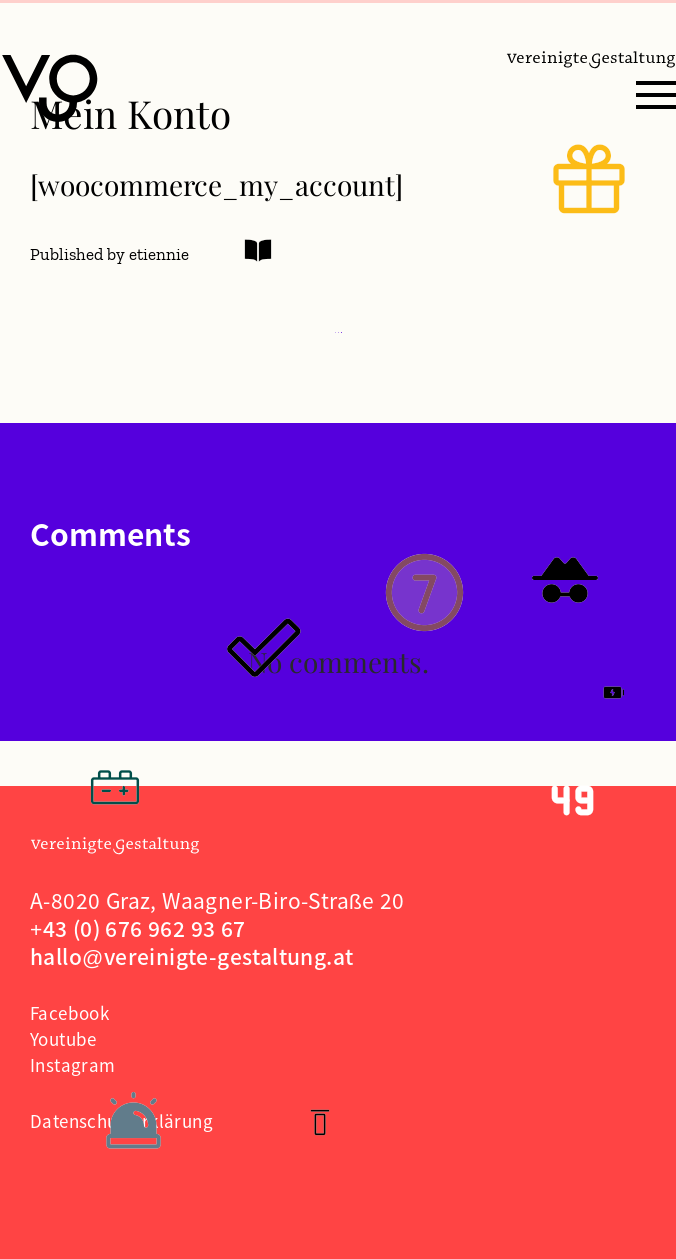 The height and width of the screenshot is (1259, 676). I want to click on open your library or reading list, so click(258, 251).